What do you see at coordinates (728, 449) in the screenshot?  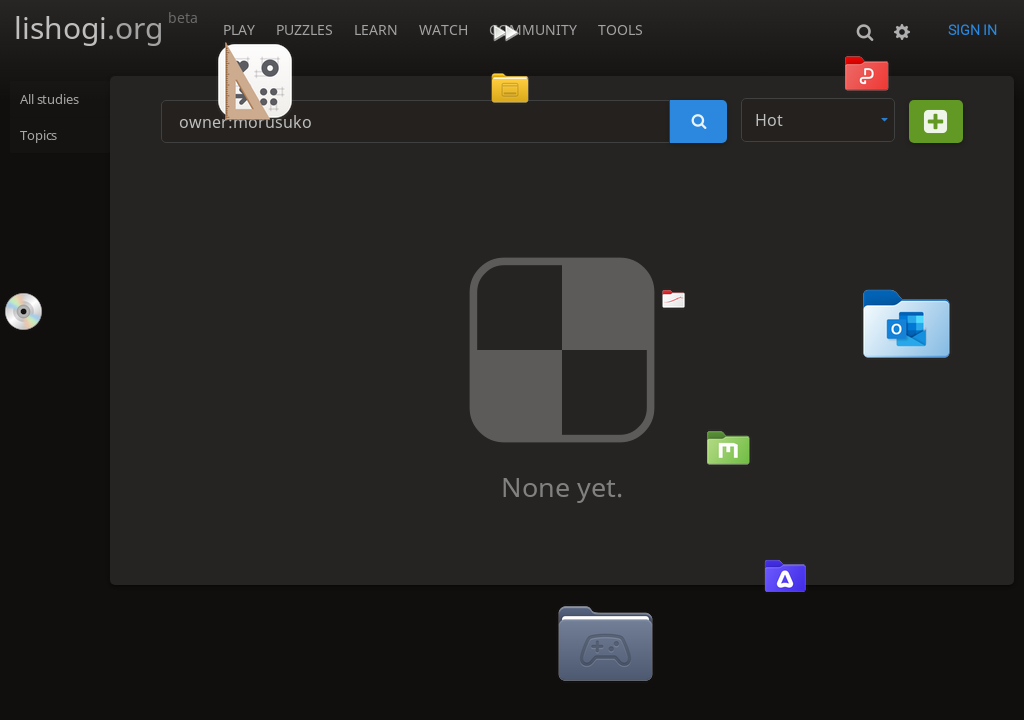 I see `open quixel mixer project files folder` at bounding box center [728, 449].